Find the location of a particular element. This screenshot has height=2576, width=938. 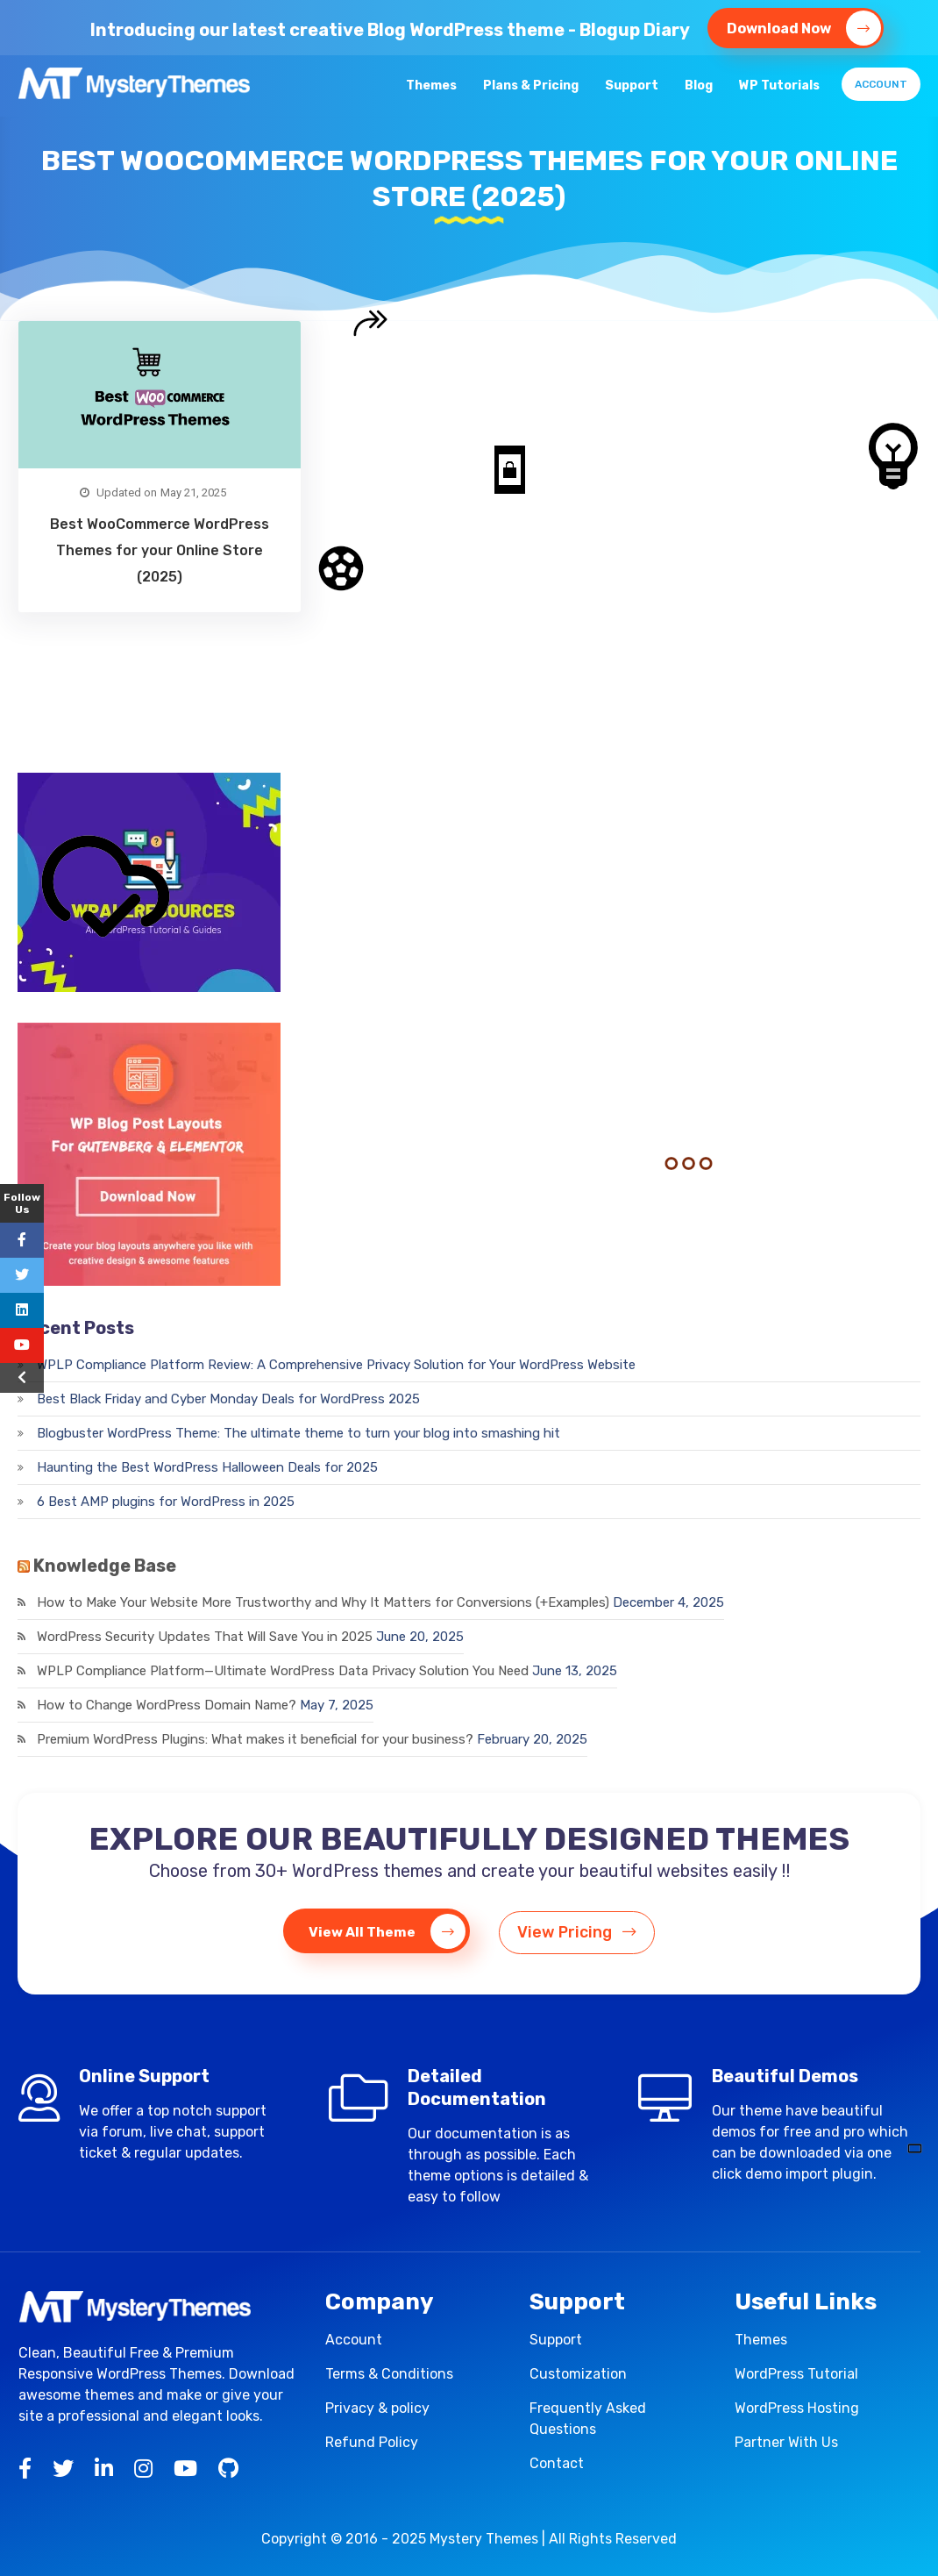

forward message or content to multiple recipients is located at coordinates (370, 323).